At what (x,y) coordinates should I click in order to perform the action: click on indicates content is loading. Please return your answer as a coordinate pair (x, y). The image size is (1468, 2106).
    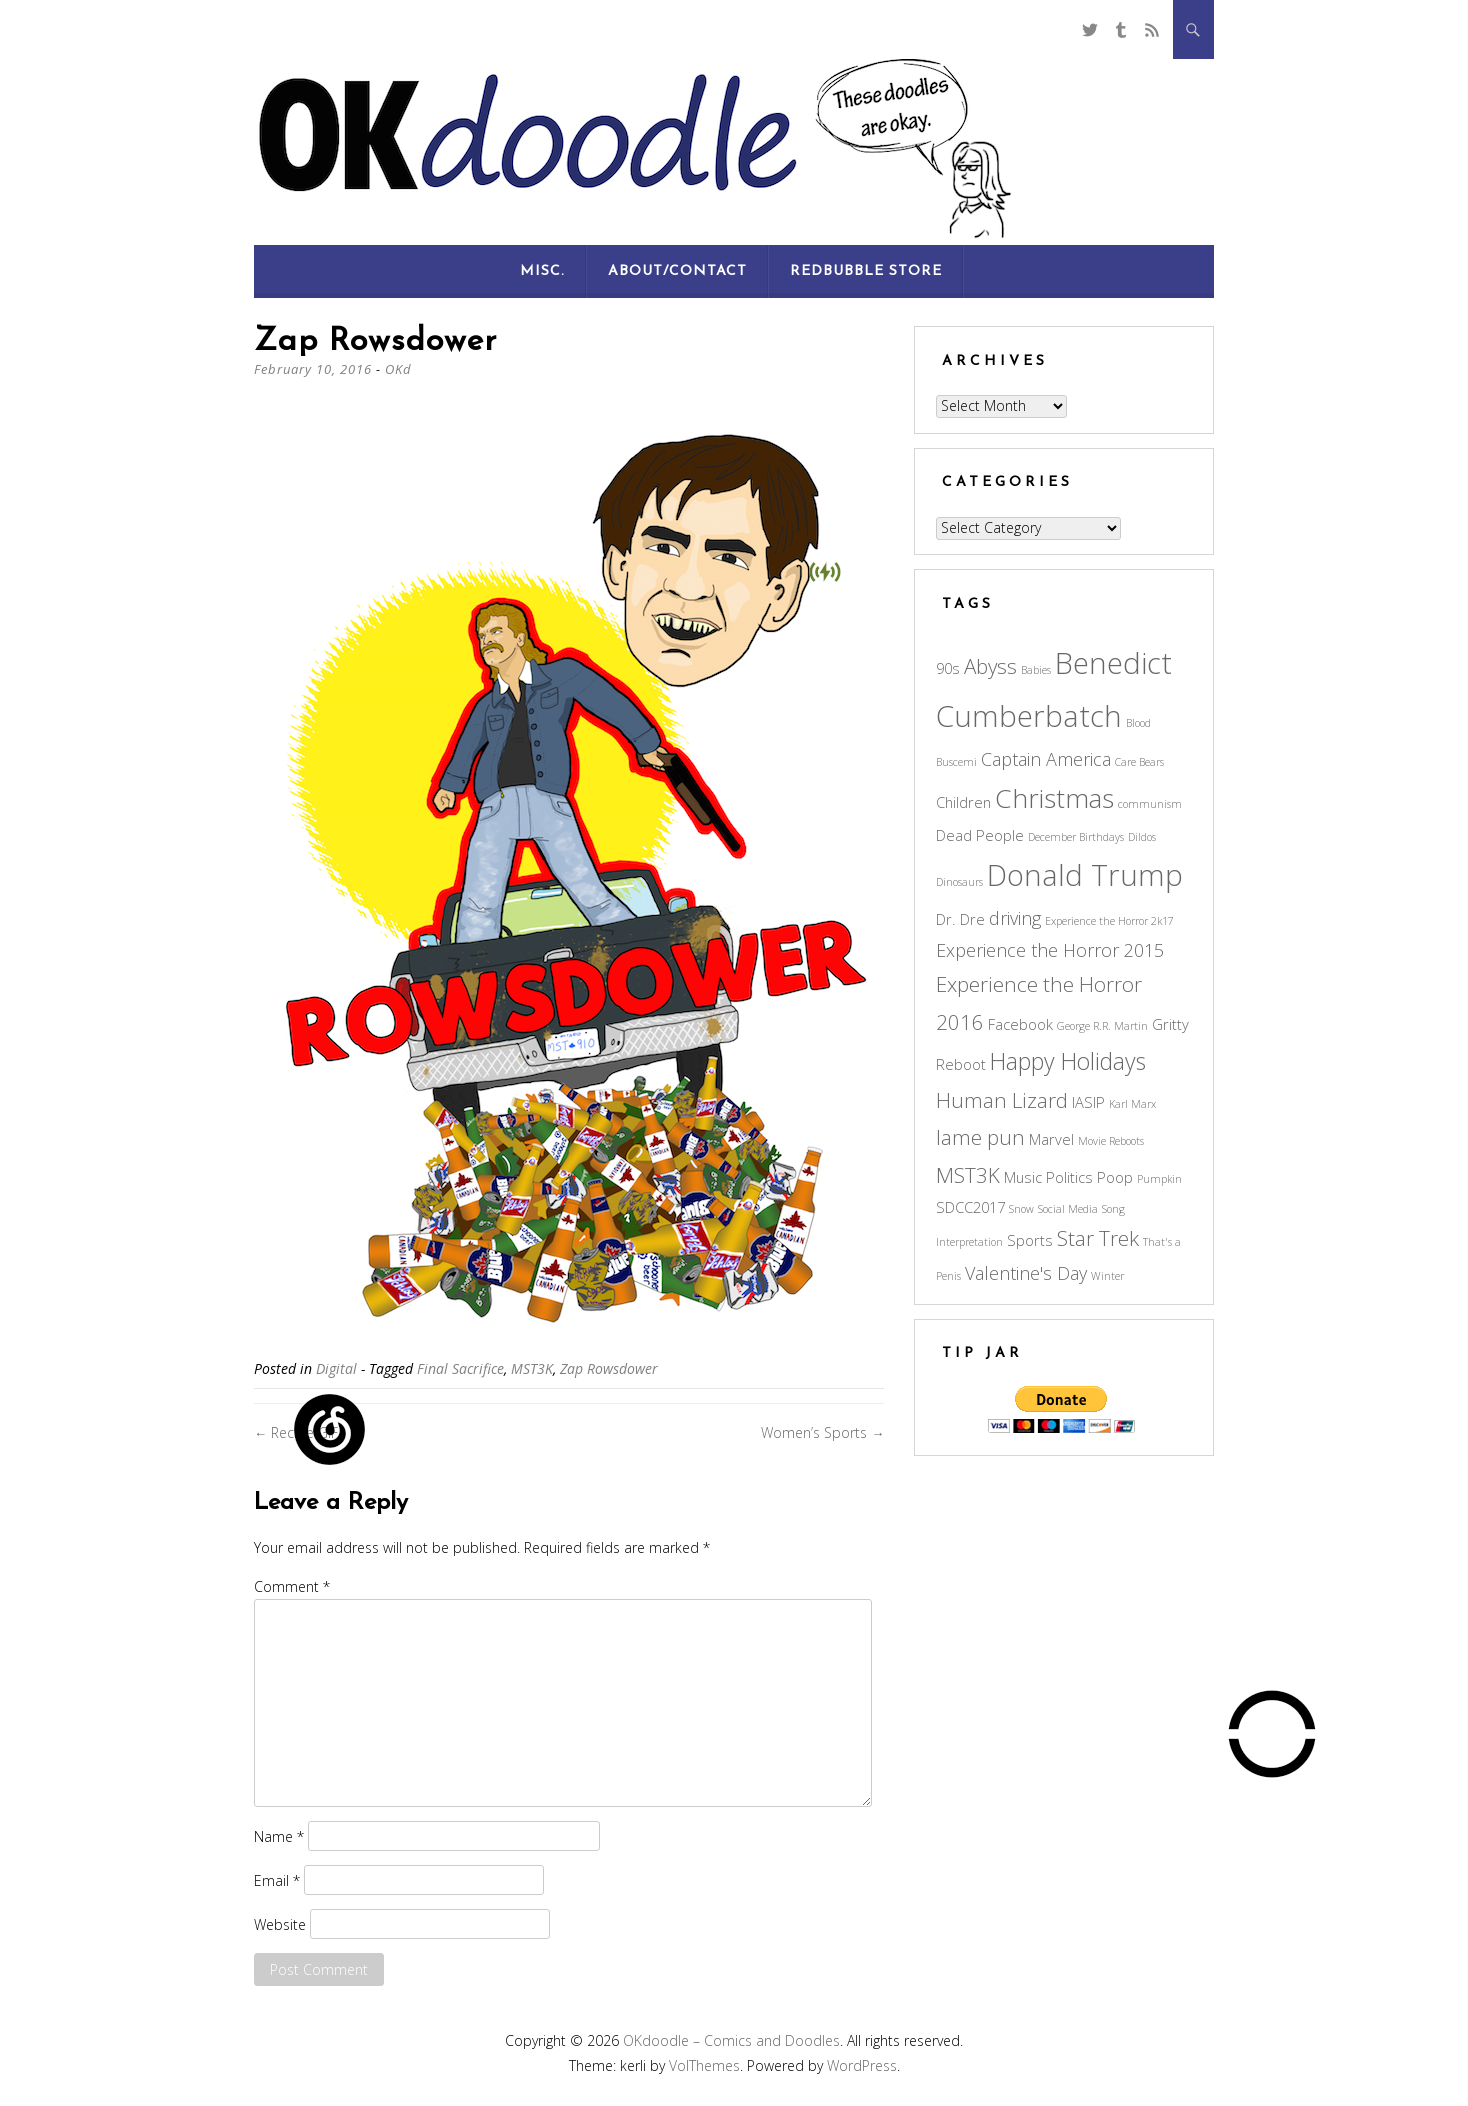
    Looking at the image, I should click on (1272, 1734).